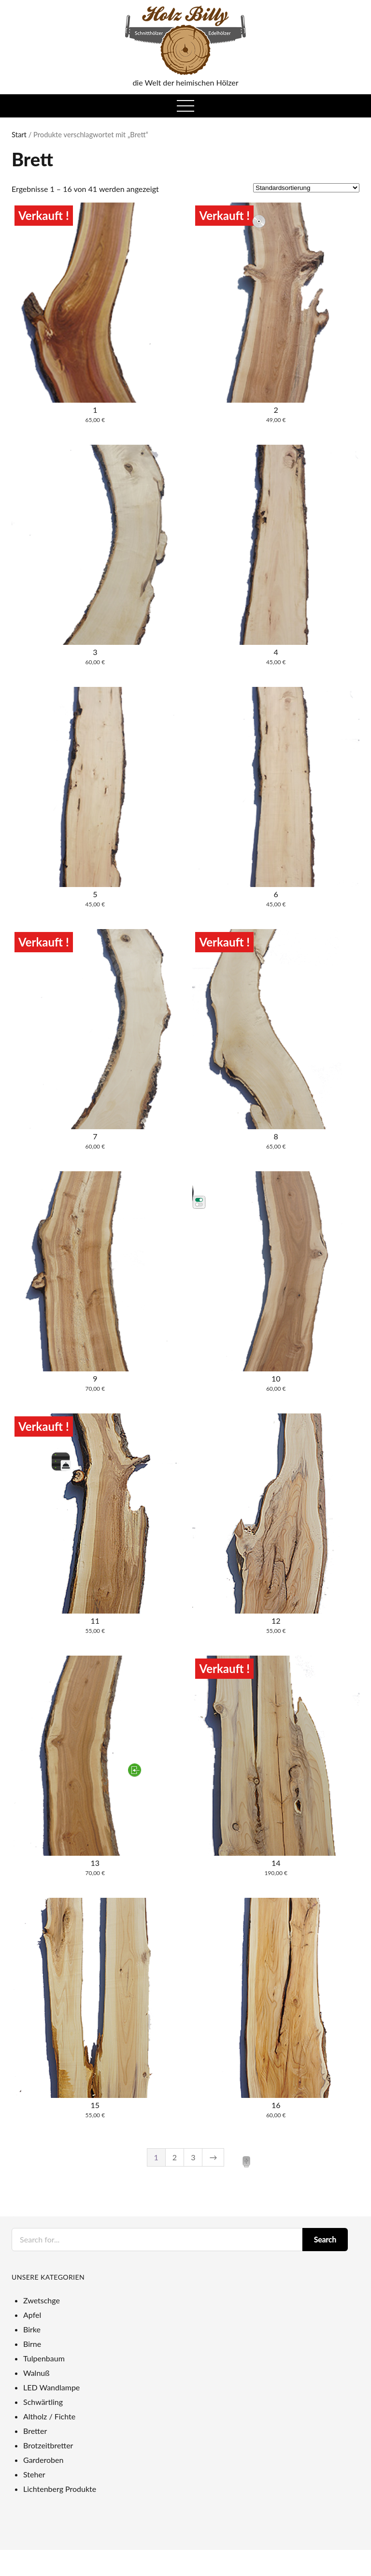  Describe the element at coordinates (135, 1770) in the screenshot. I see `log out of the current session` at that location.